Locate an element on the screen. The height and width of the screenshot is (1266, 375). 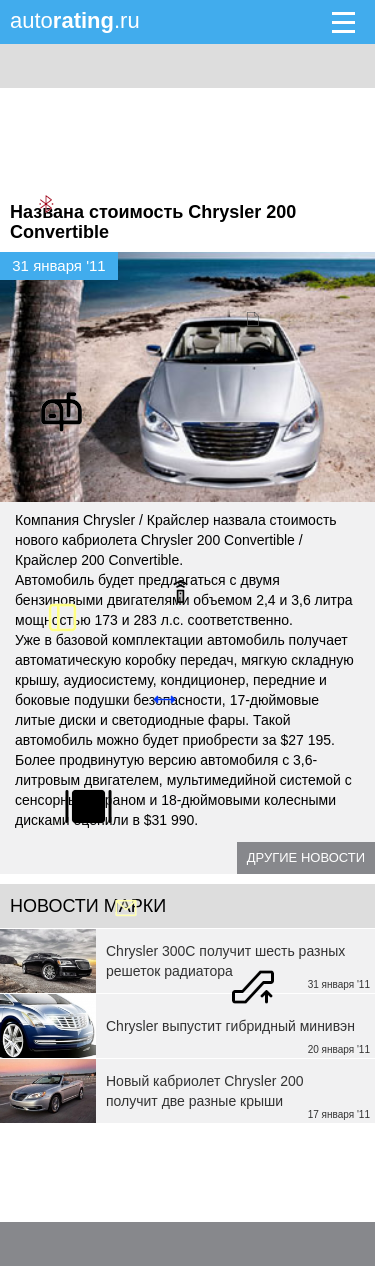
access remote control settings is located at coordinates (180, 592).